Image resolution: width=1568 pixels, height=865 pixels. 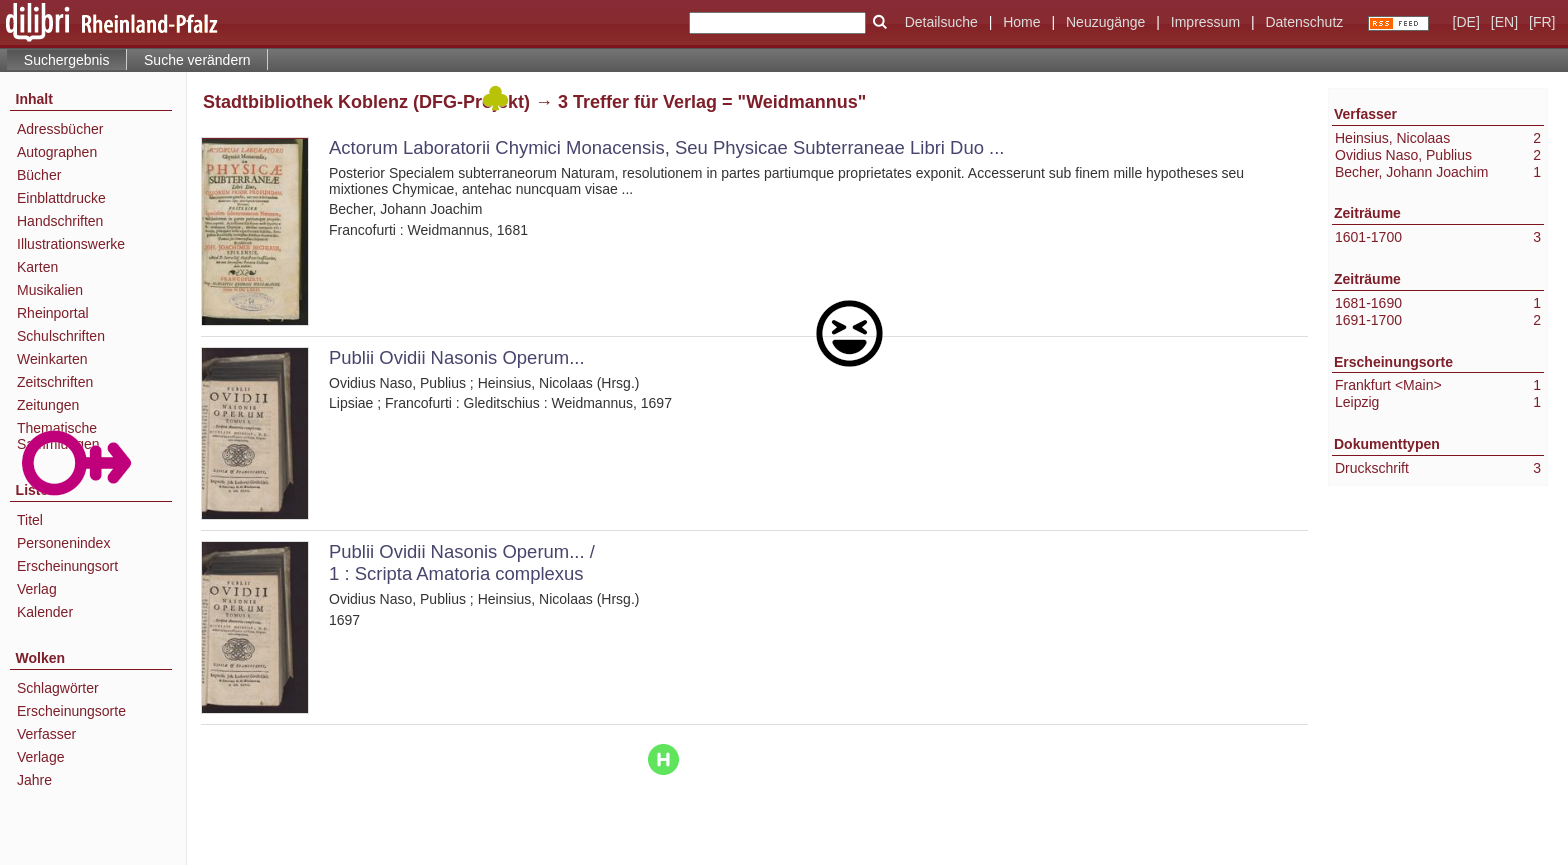 What do you see at coordinates (75, 463) in the screenshot?
I see `indicates horizontal male gender symbol or masculine orientation` at bounding box center [75, 463].